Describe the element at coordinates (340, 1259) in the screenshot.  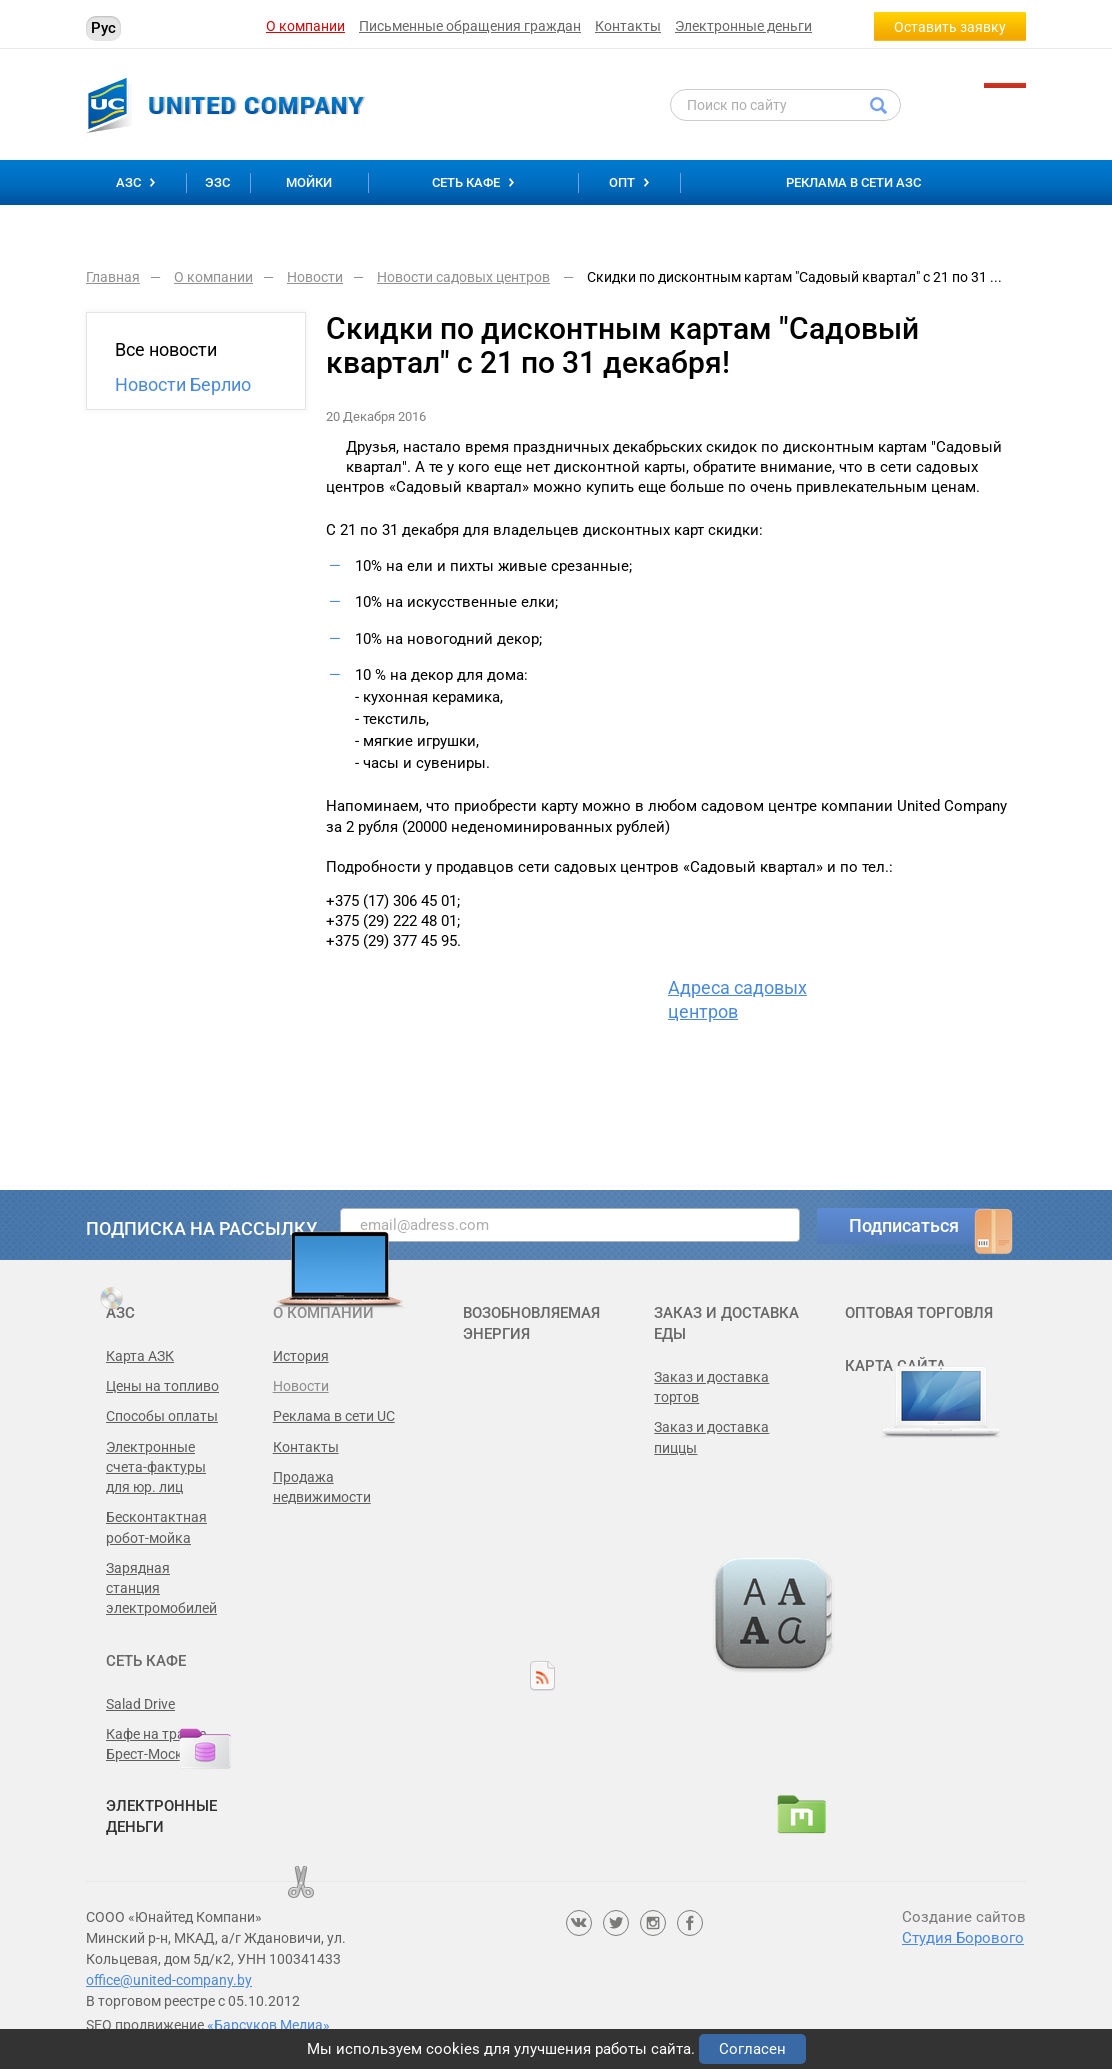
I see `represents this macbook air in system settings` at that location.